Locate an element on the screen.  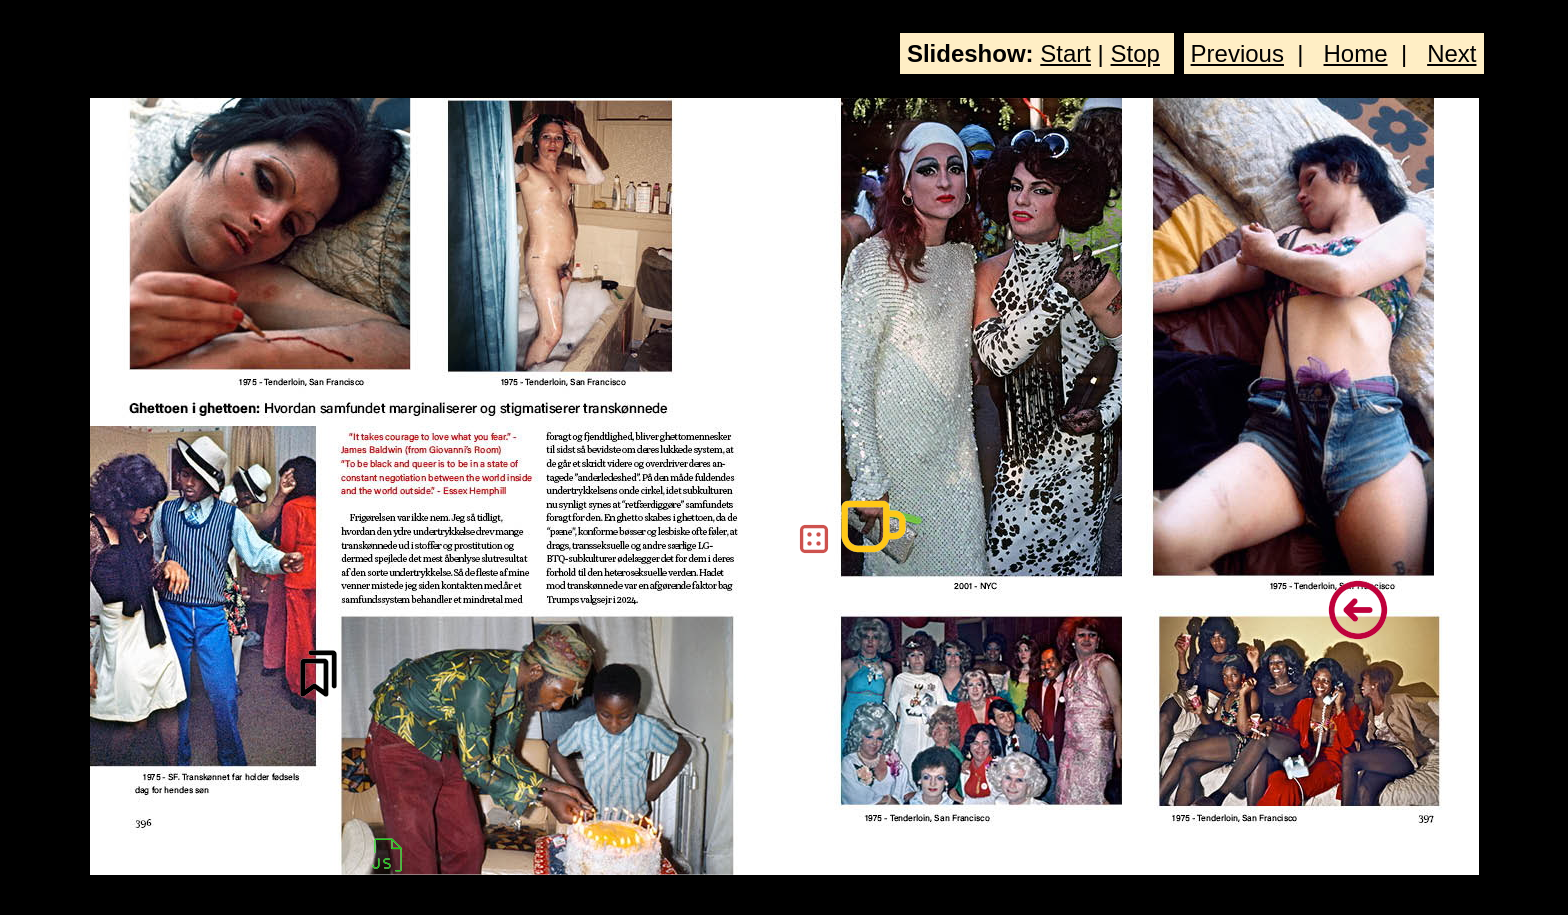
go back to the previous screen is located at coordinates (1358, 610).